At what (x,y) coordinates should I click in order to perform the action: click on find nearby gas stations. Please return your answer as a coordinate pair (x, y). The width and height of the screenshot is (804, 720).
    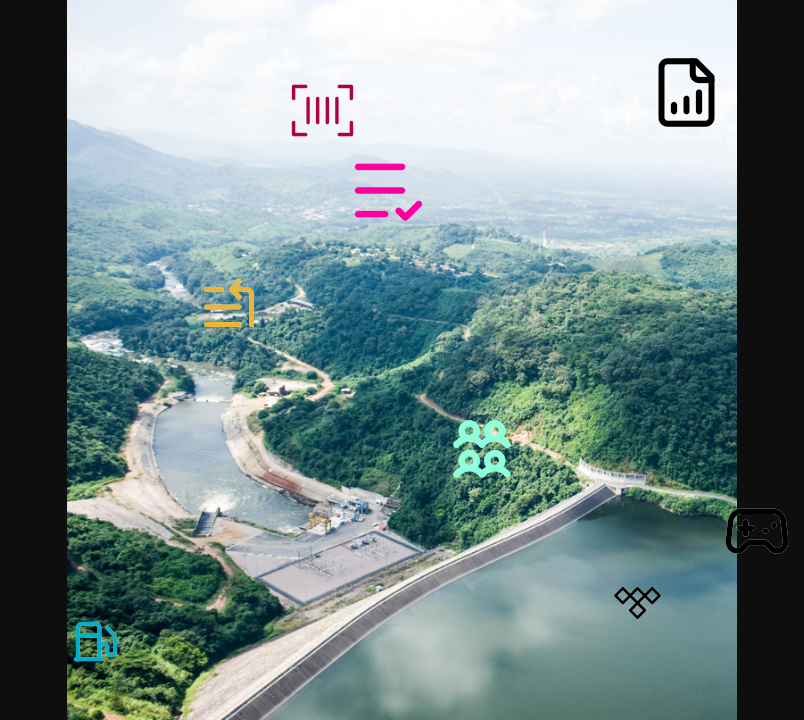
    Looking at the image, I should click on (95, 641).